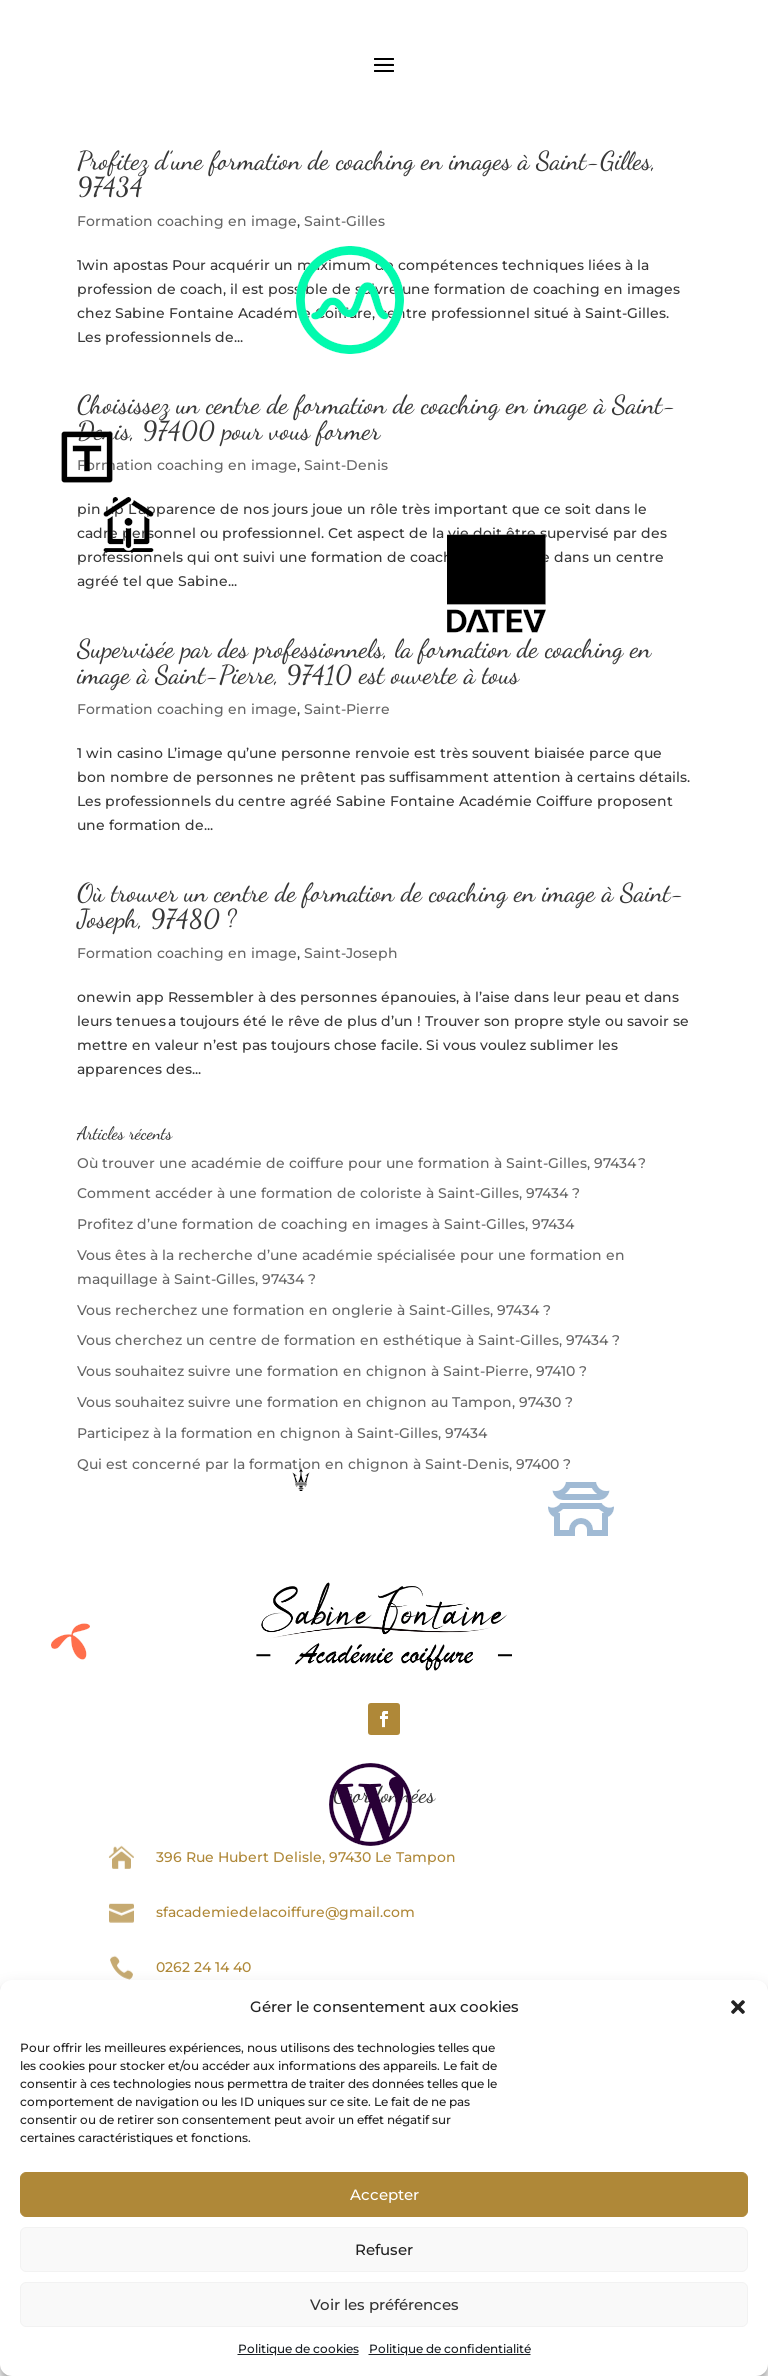  Describe the element at coordinates (128, 524) in the screenshot. I see `Iconify logo - open source icon framework` at that location.